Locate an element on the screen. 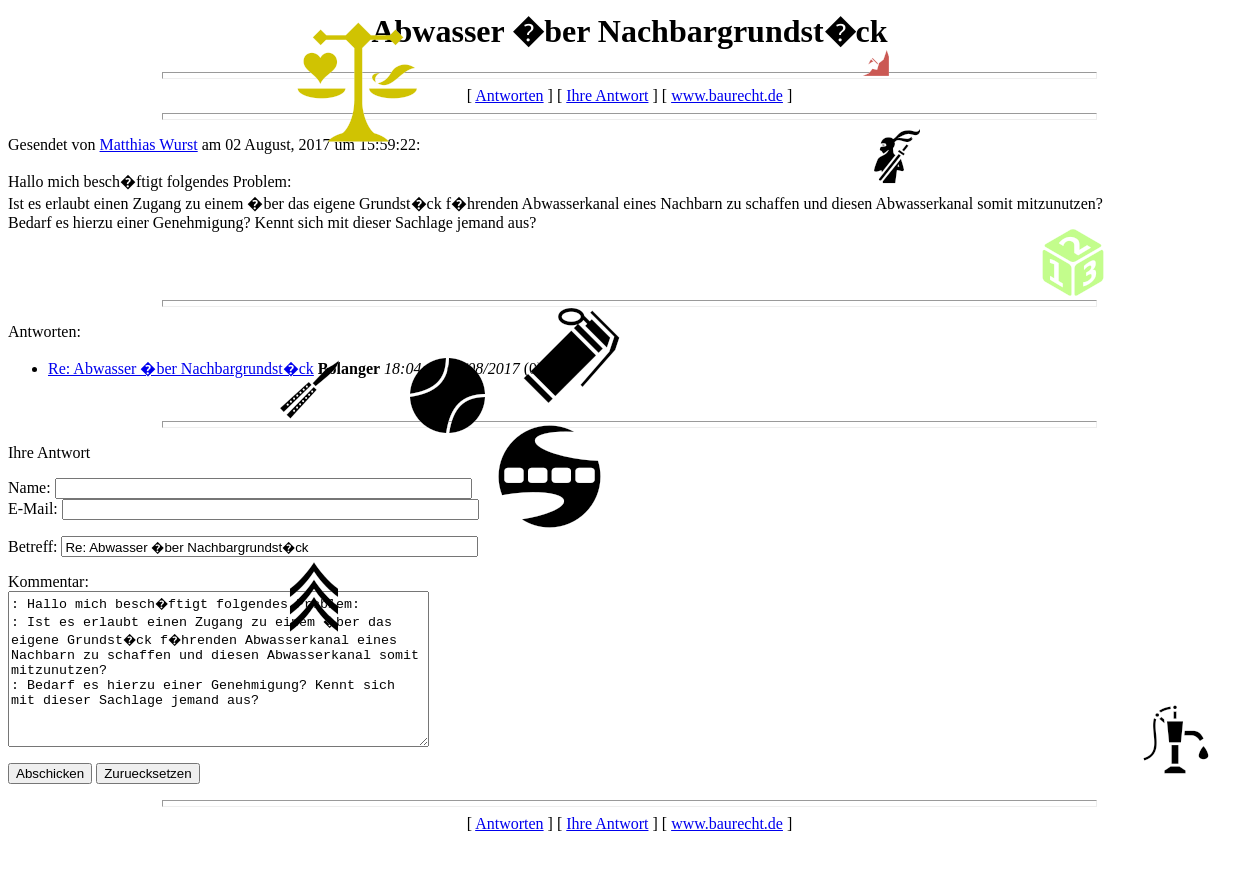 The width and height of the screenshot is (1259, 879). indicates progress toward a goal or milestone is located at coordinates (875, 62).